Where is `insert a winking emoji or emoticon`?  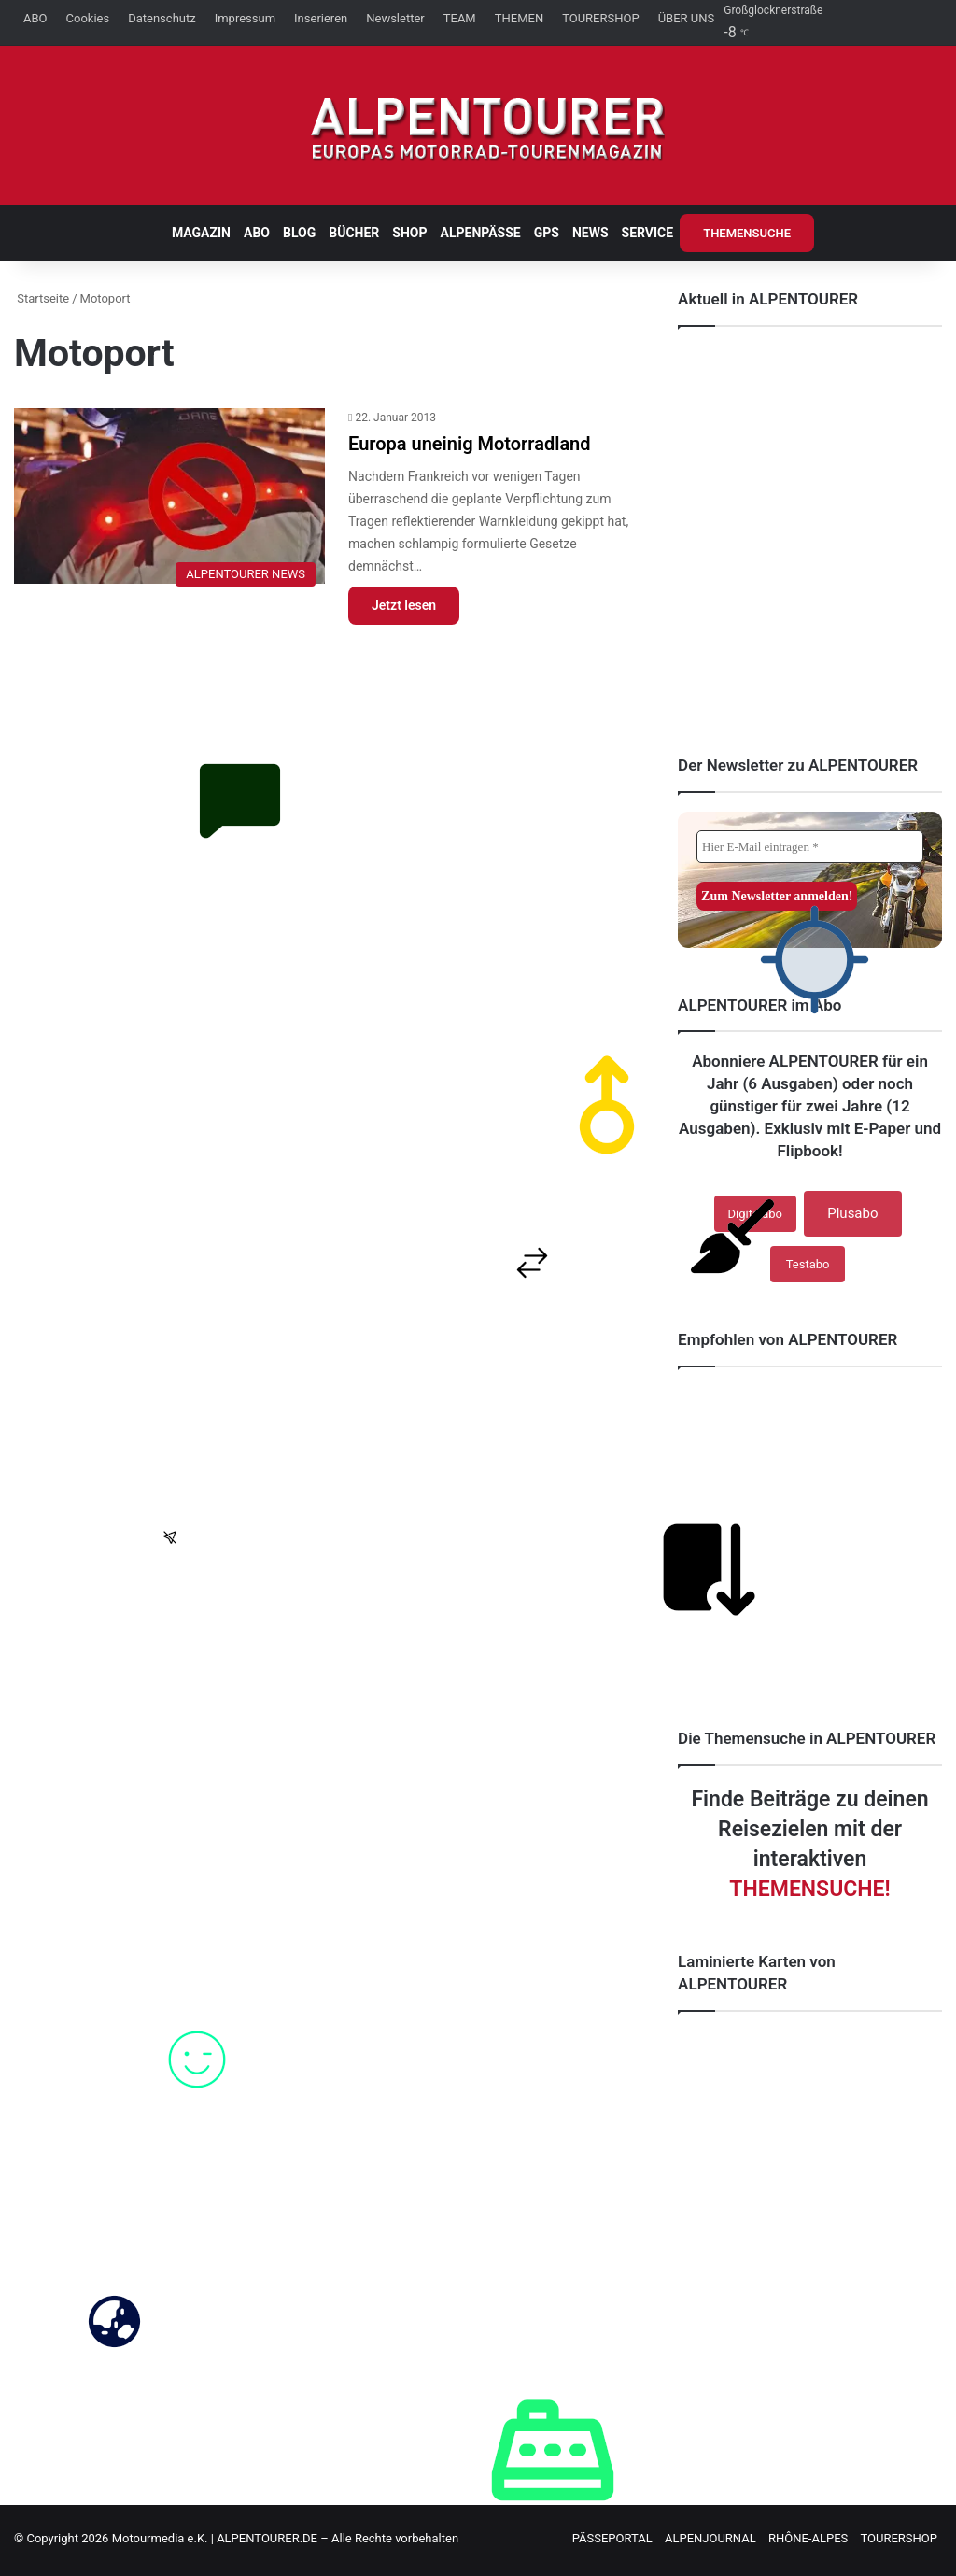 insert a winking emoji or emoticon is located at coordinates (197, 2059).